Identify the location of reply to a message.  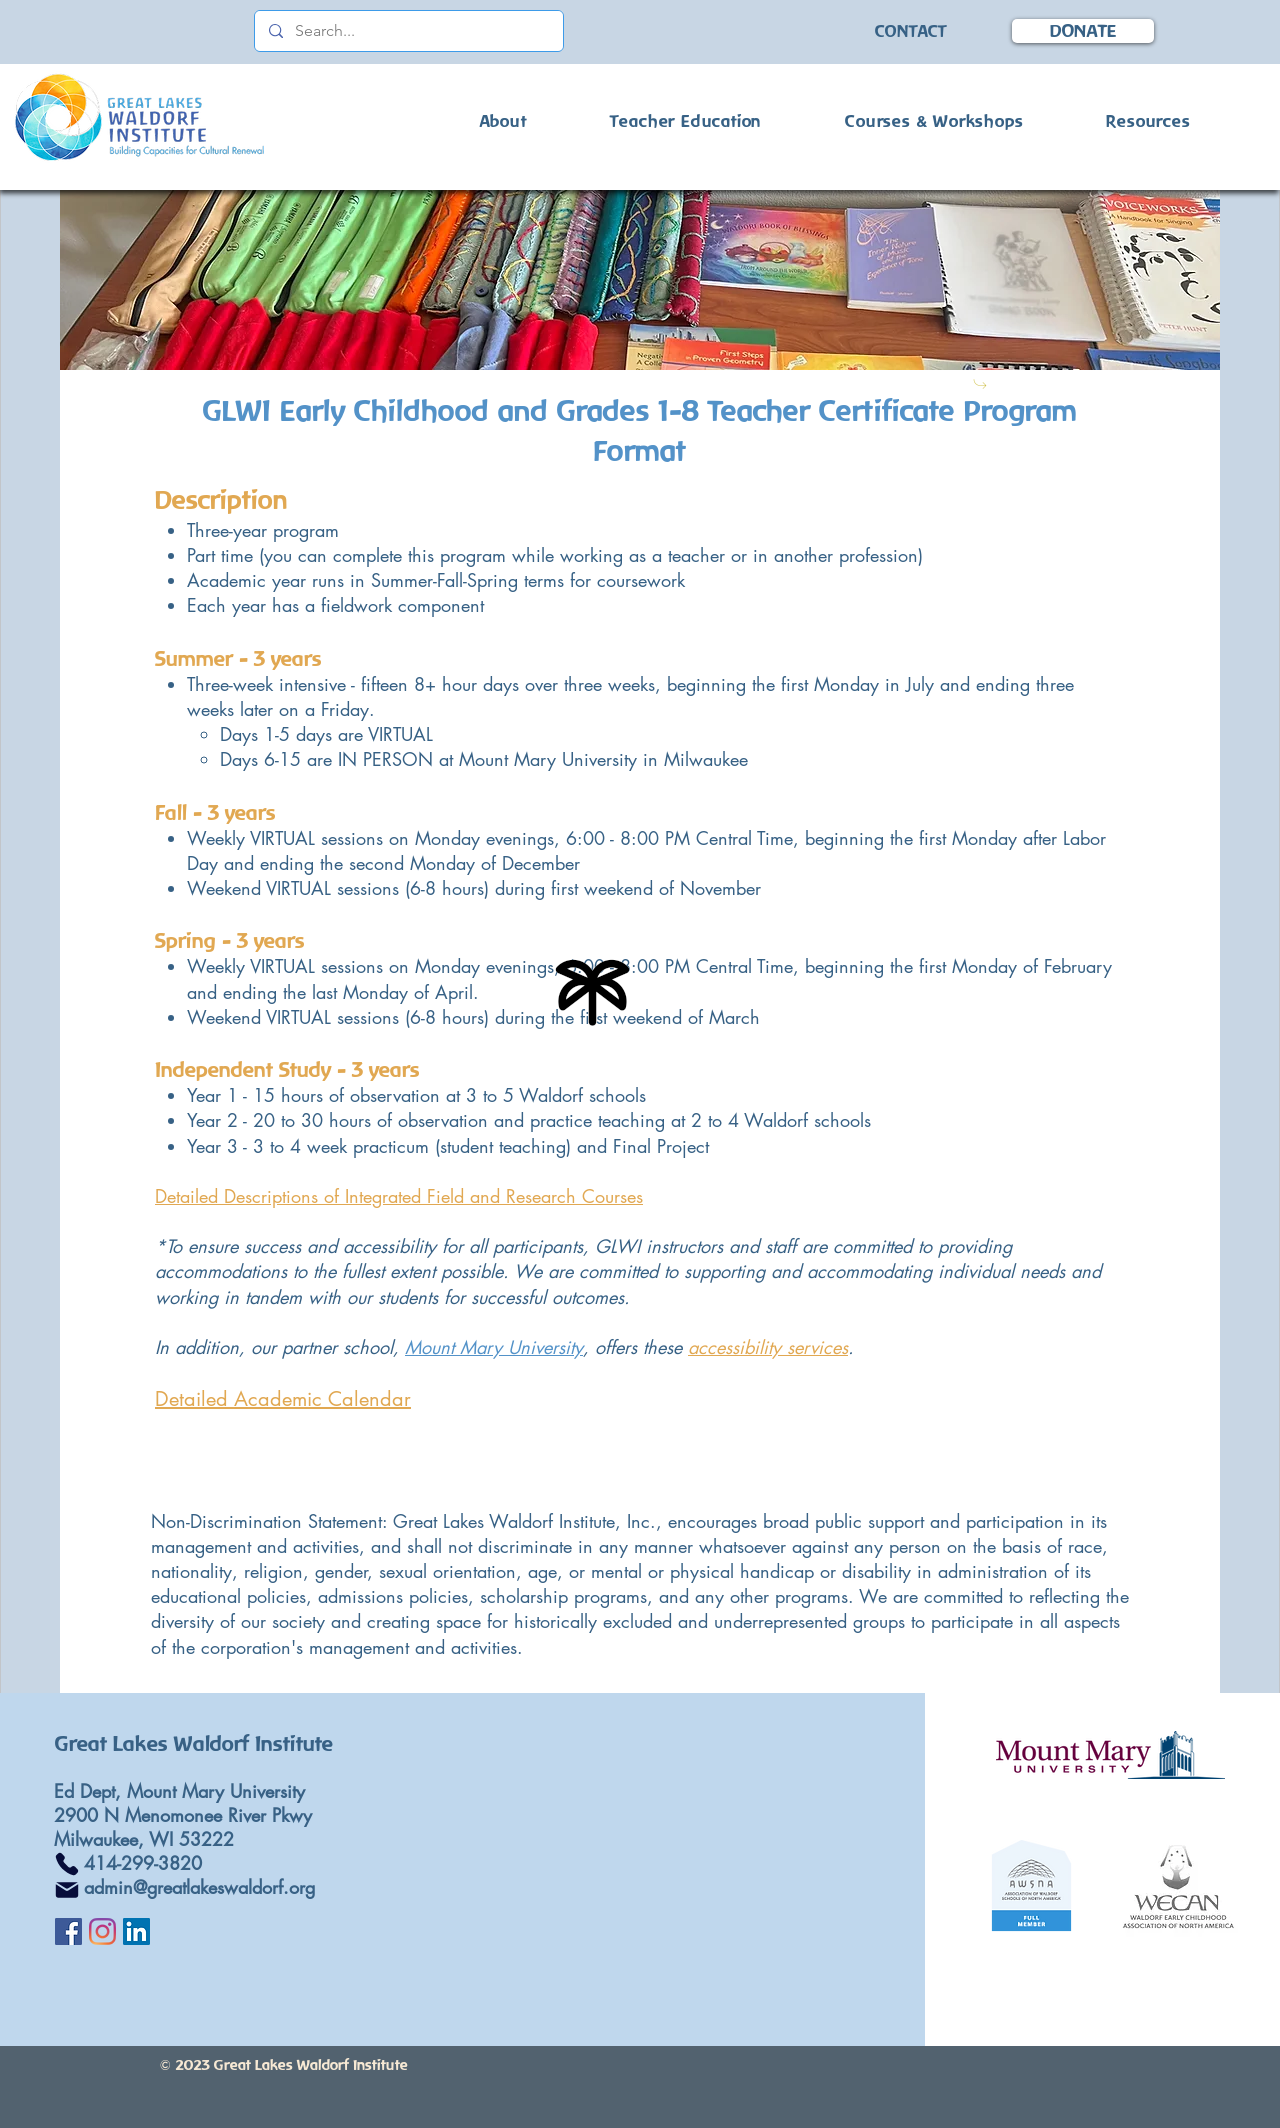
(980, 384).